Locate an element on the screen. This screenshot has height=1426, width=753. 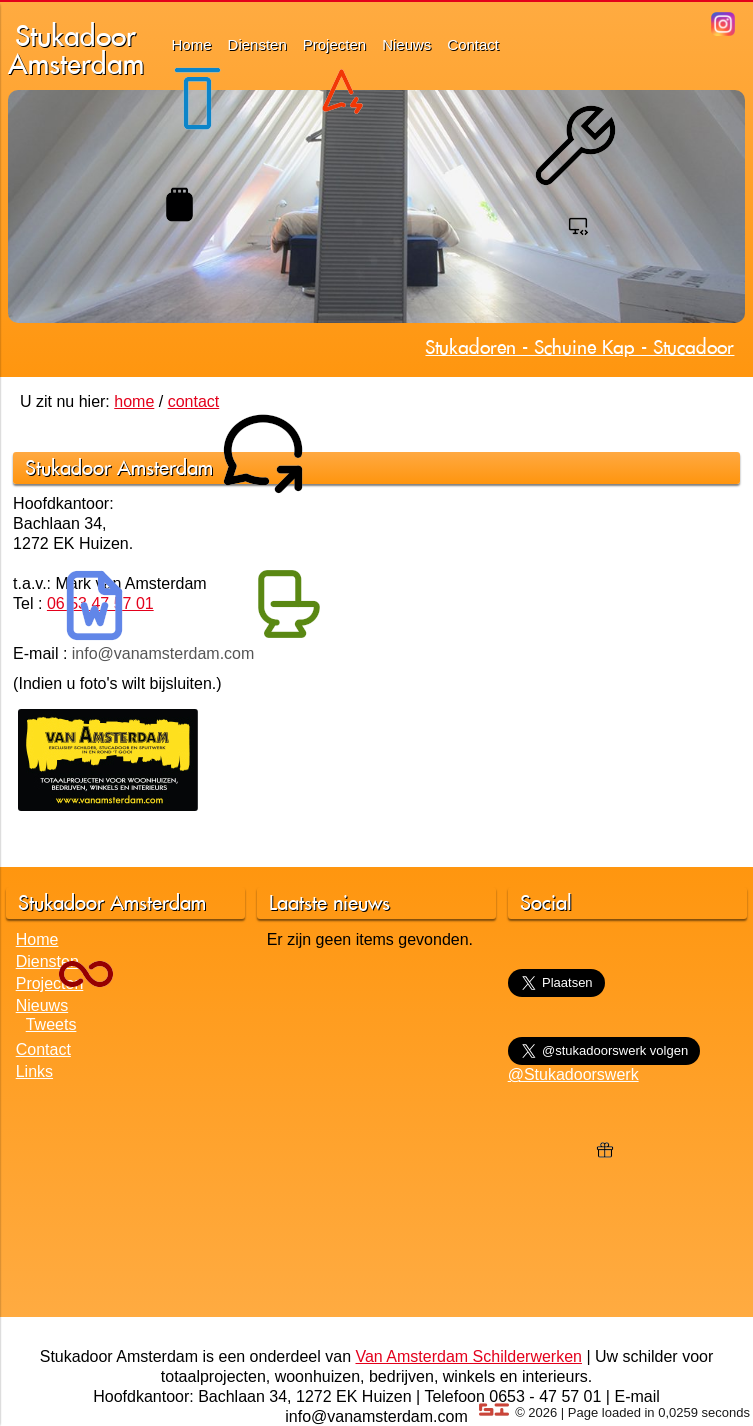
open a Microsoft Word document is located at coordinates (94, 605).